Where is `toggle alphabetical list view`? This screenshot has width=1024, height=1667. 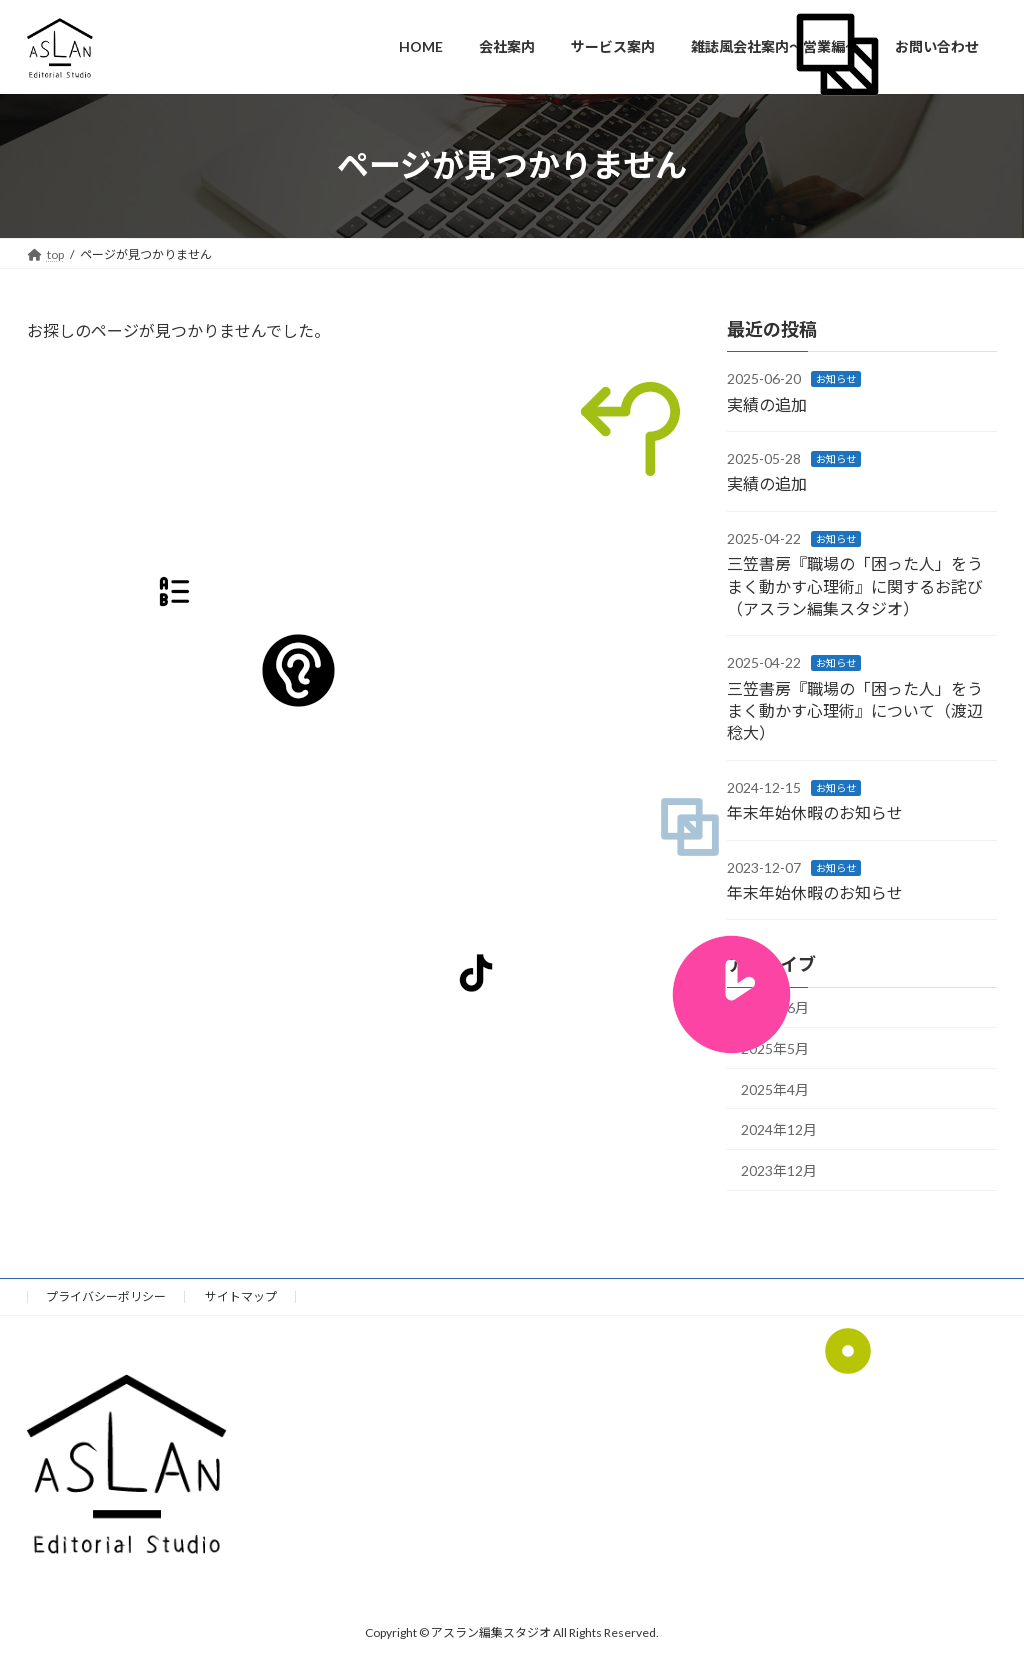 toggle alphabetical list view is located at coordinates (174, 591).